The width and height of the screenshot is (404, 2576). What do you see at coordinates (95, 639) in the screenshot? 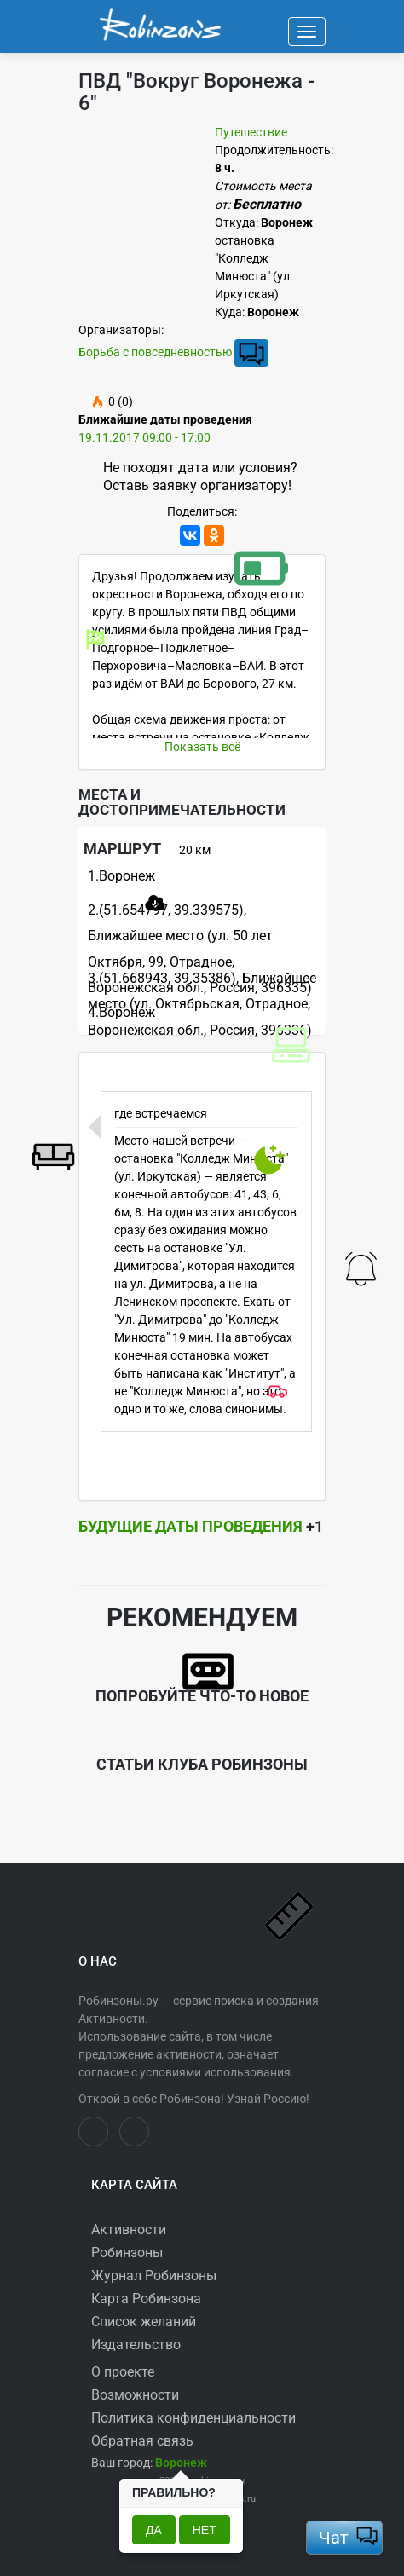
I see `indicates completion or finish point` at bounding box center [95, 639].